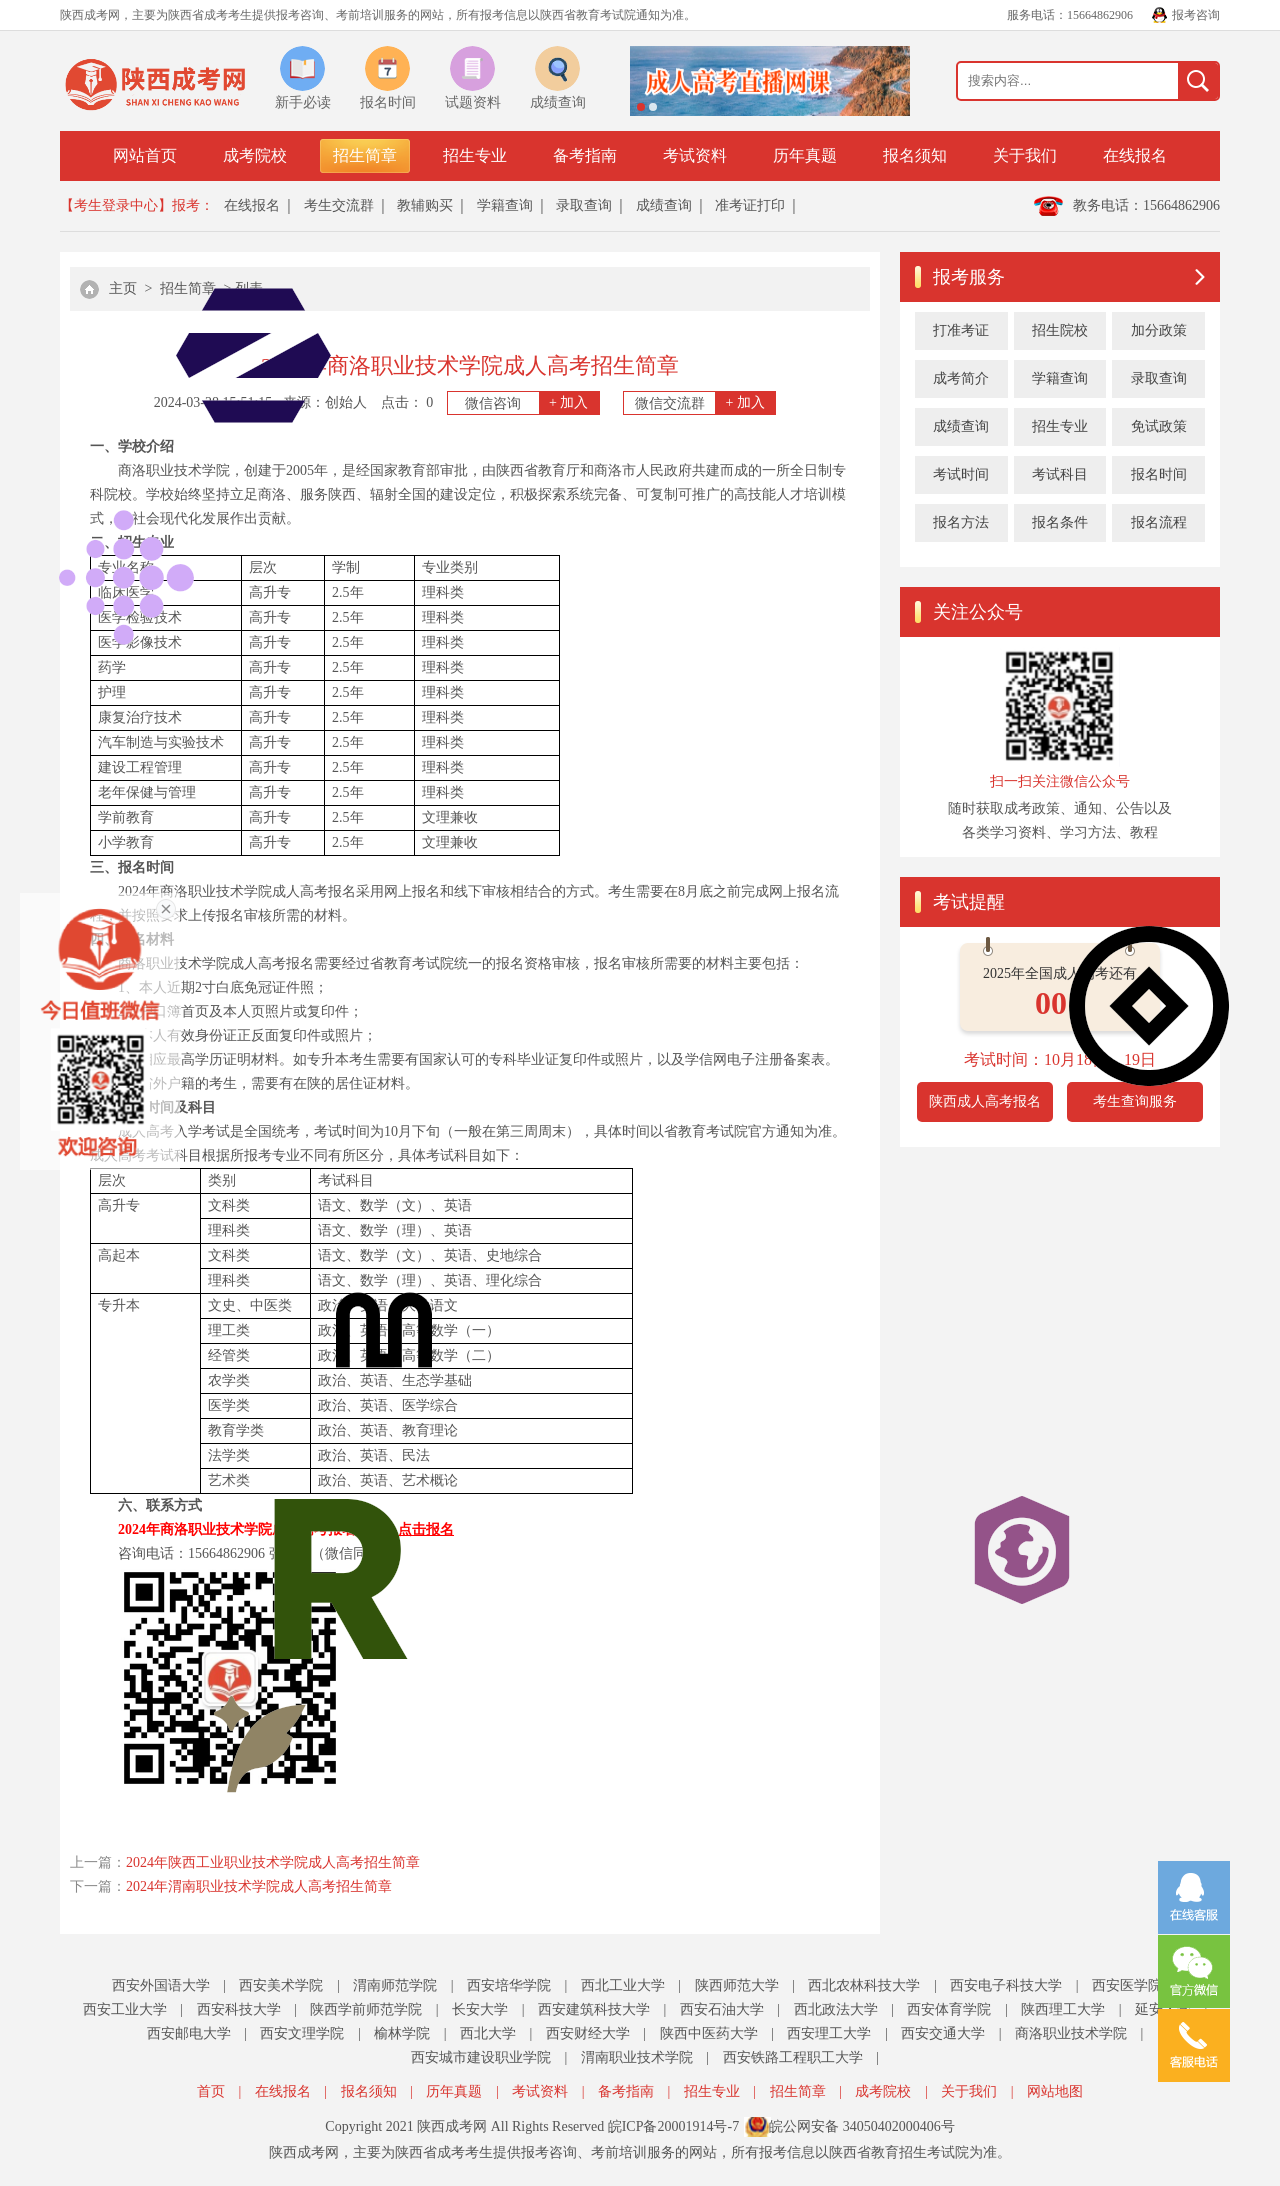 This screenshot has height=2186, width=1280. I want to click on open the Fitbit app, so click(126, 577).